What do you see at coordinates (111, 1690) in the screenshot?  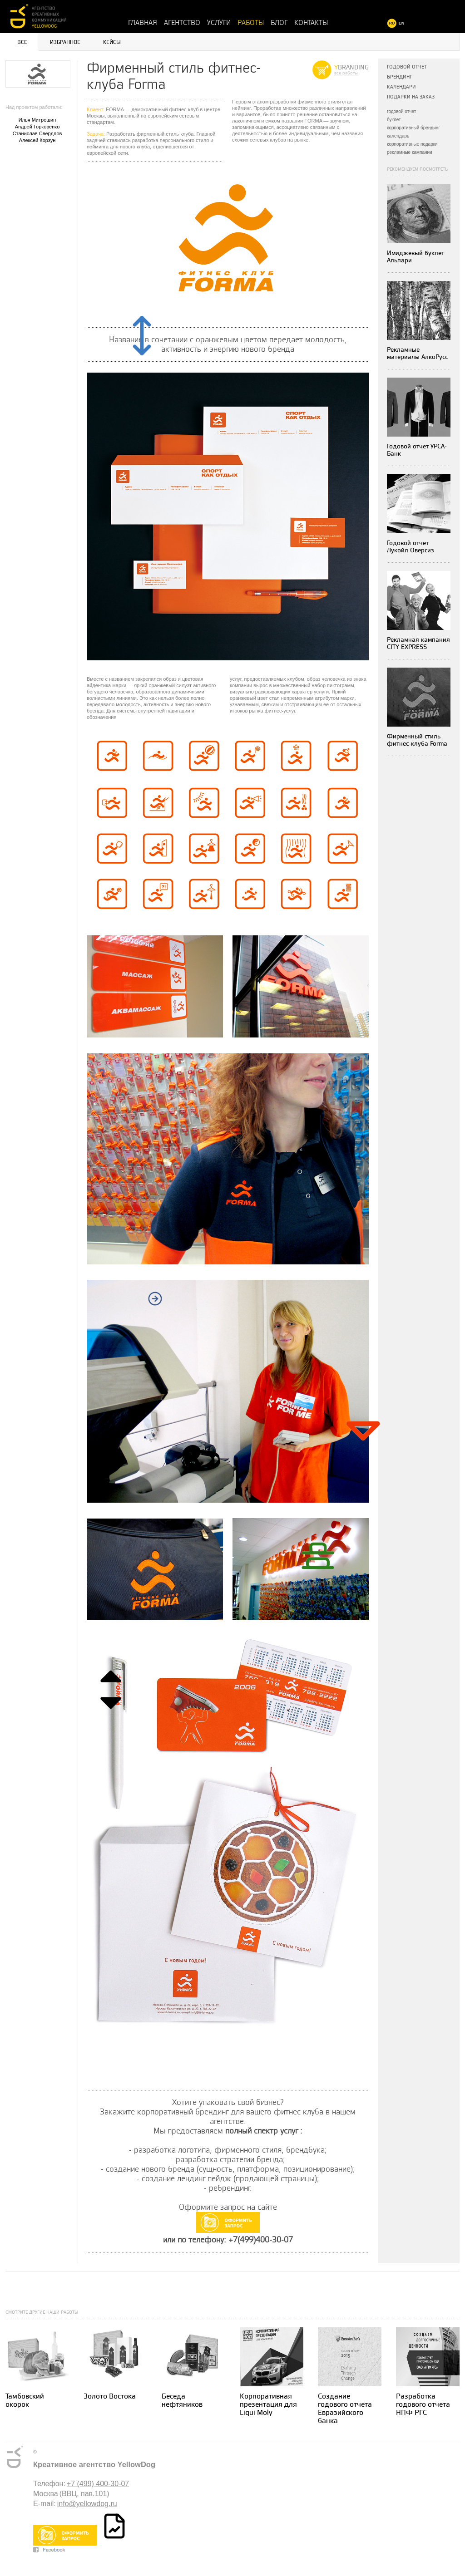 I see `expand or collapse a dropdown menu` at bounding box center [111, 1690].